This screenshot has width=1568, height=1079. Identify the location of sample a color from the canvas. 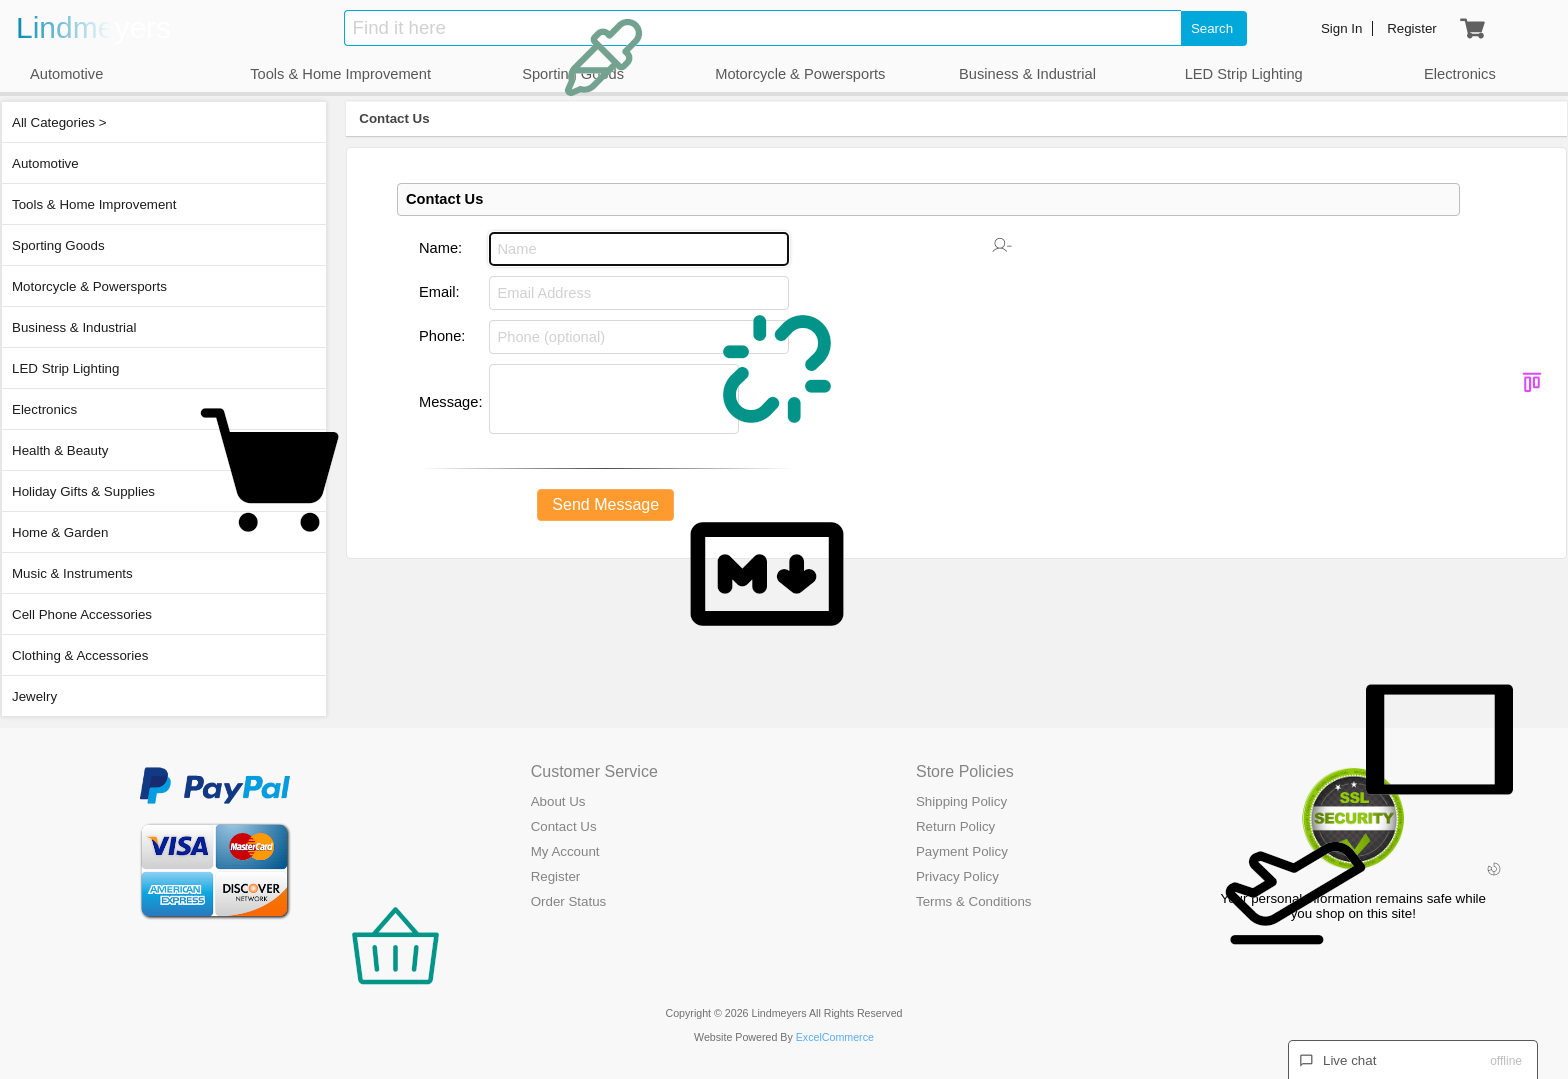
(603, 57).